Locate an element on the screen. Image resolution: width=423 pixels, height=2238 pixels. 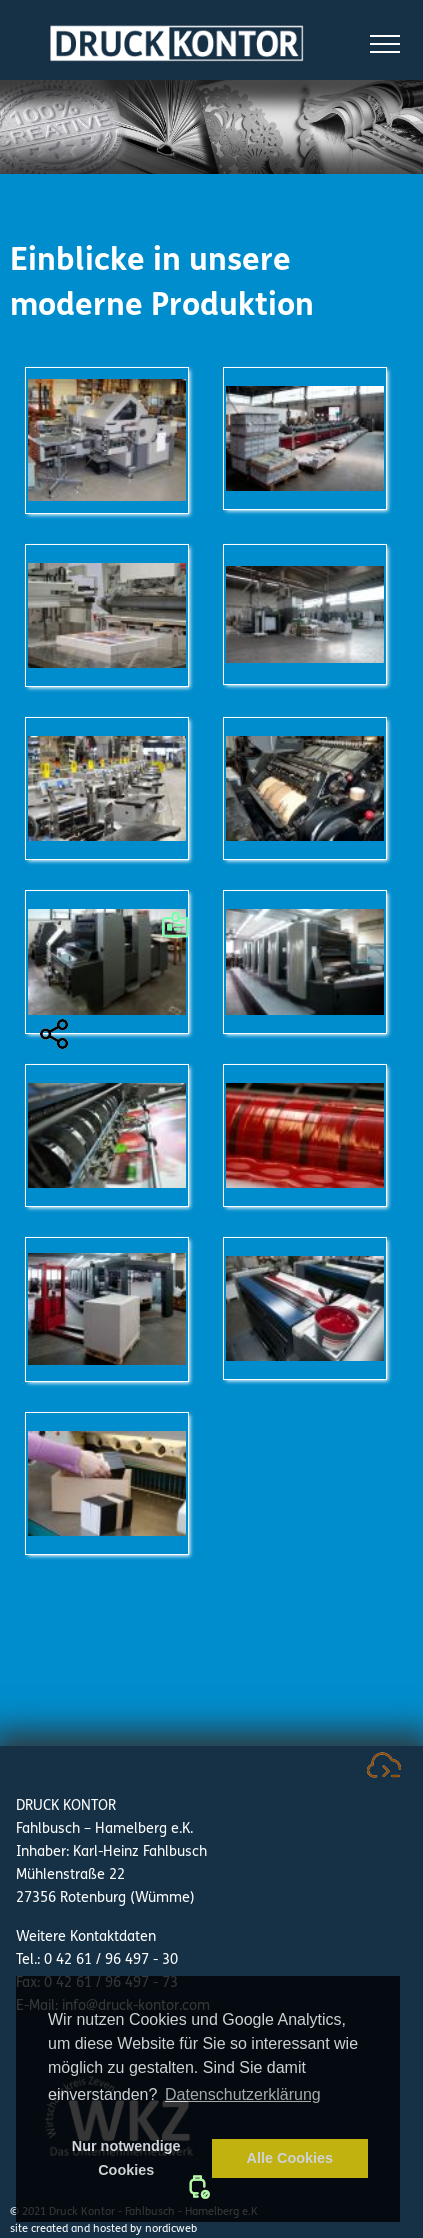
cancel smartwatch pairing is located at coordinates (197, 2186).